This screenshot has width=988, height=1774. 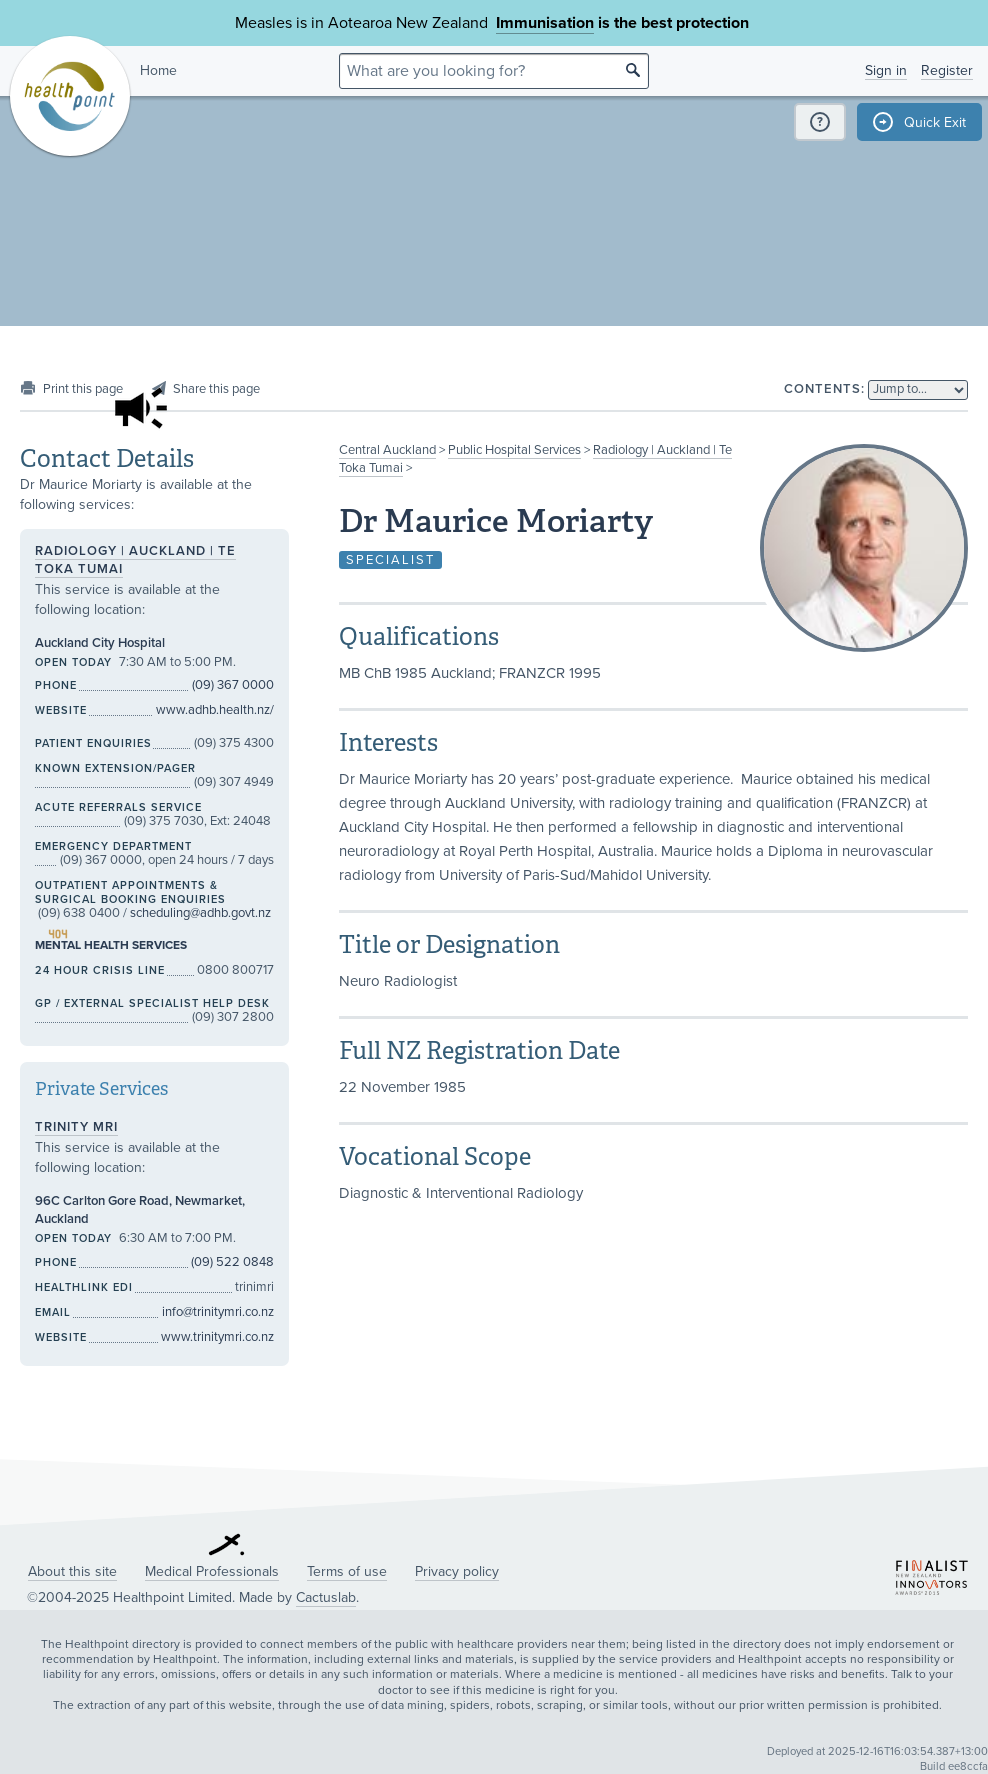 What do you see at coordinates (141, 408) in the screenshot?
I see `view announcements or notifications` at bounding box center [141, 408].